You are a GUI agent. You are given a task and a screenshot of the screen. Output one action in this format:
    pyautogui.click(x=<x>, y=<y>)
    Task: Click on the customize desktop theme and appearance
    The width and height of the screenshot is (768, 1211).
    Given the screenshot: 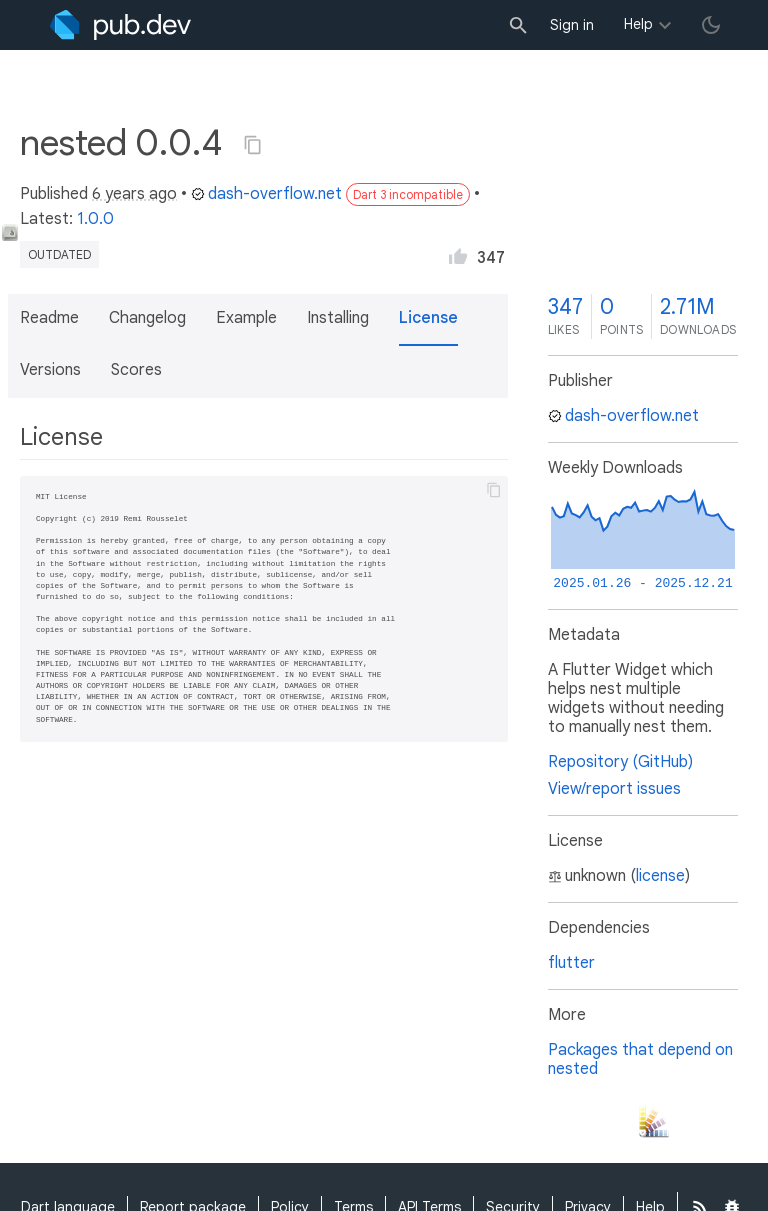 What is the action you would take?
    pyautogui.click(x=654, y=1122)
    